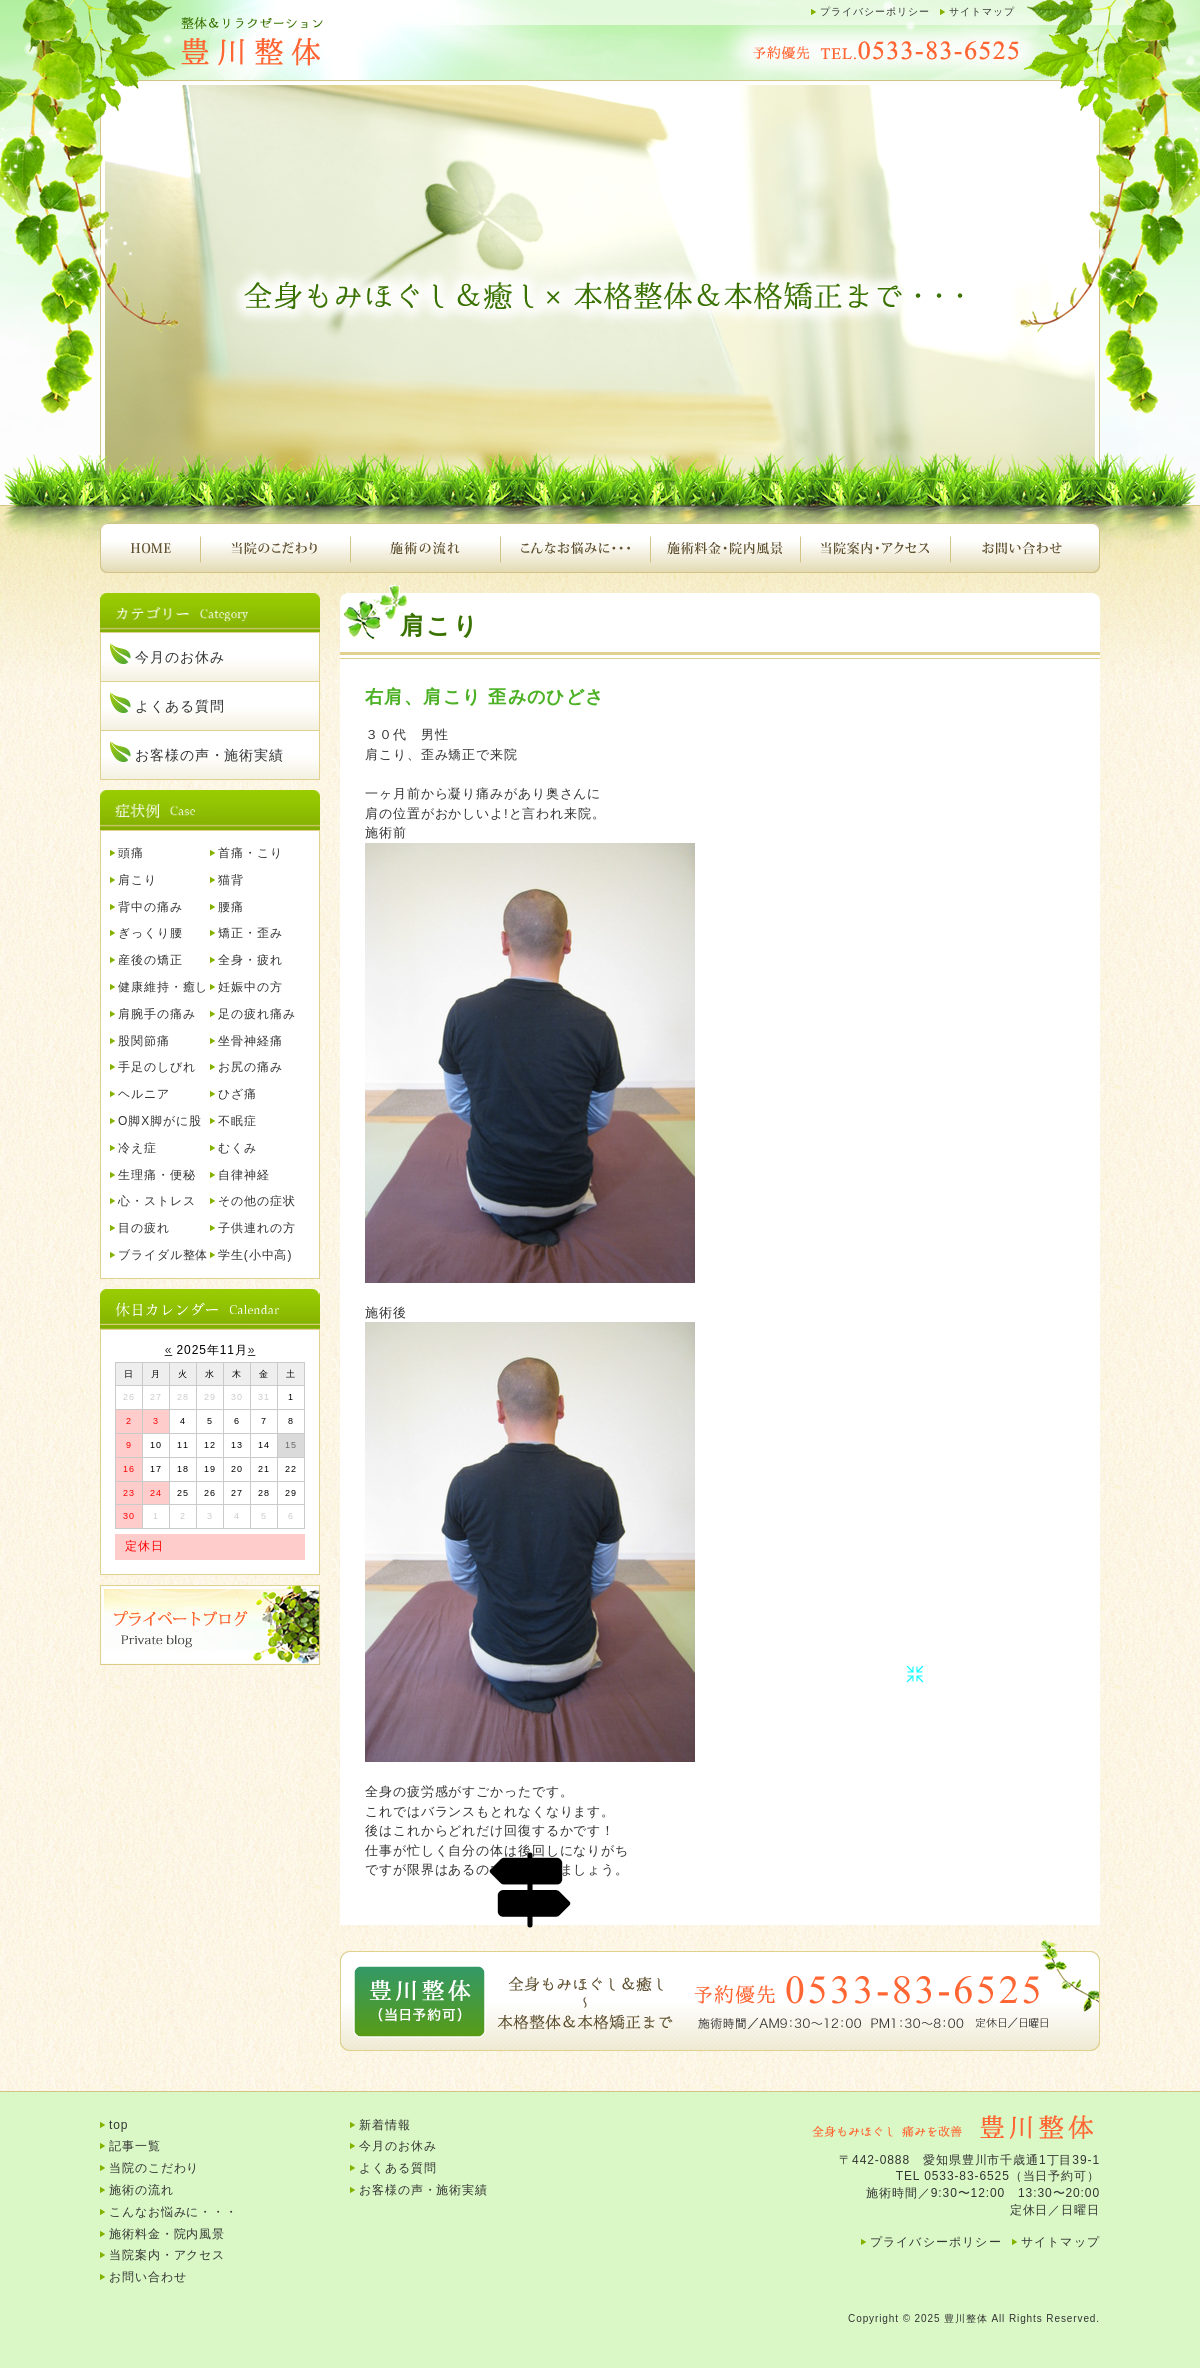 This screenshot has width=1200, height=2368. Describe the element at coordinates (915, 1674) in the screenshot. I see `exit fullscreen mode` at that location.